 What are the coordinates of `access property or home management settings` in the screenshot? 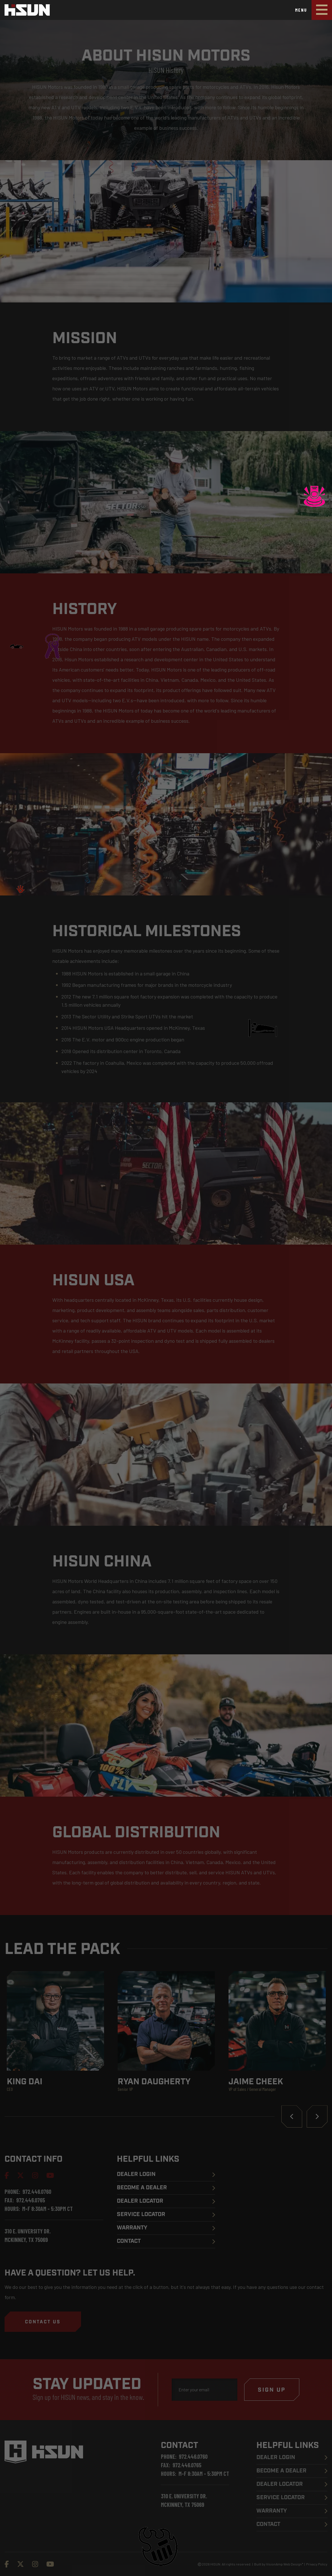 It's located at (52, 646).